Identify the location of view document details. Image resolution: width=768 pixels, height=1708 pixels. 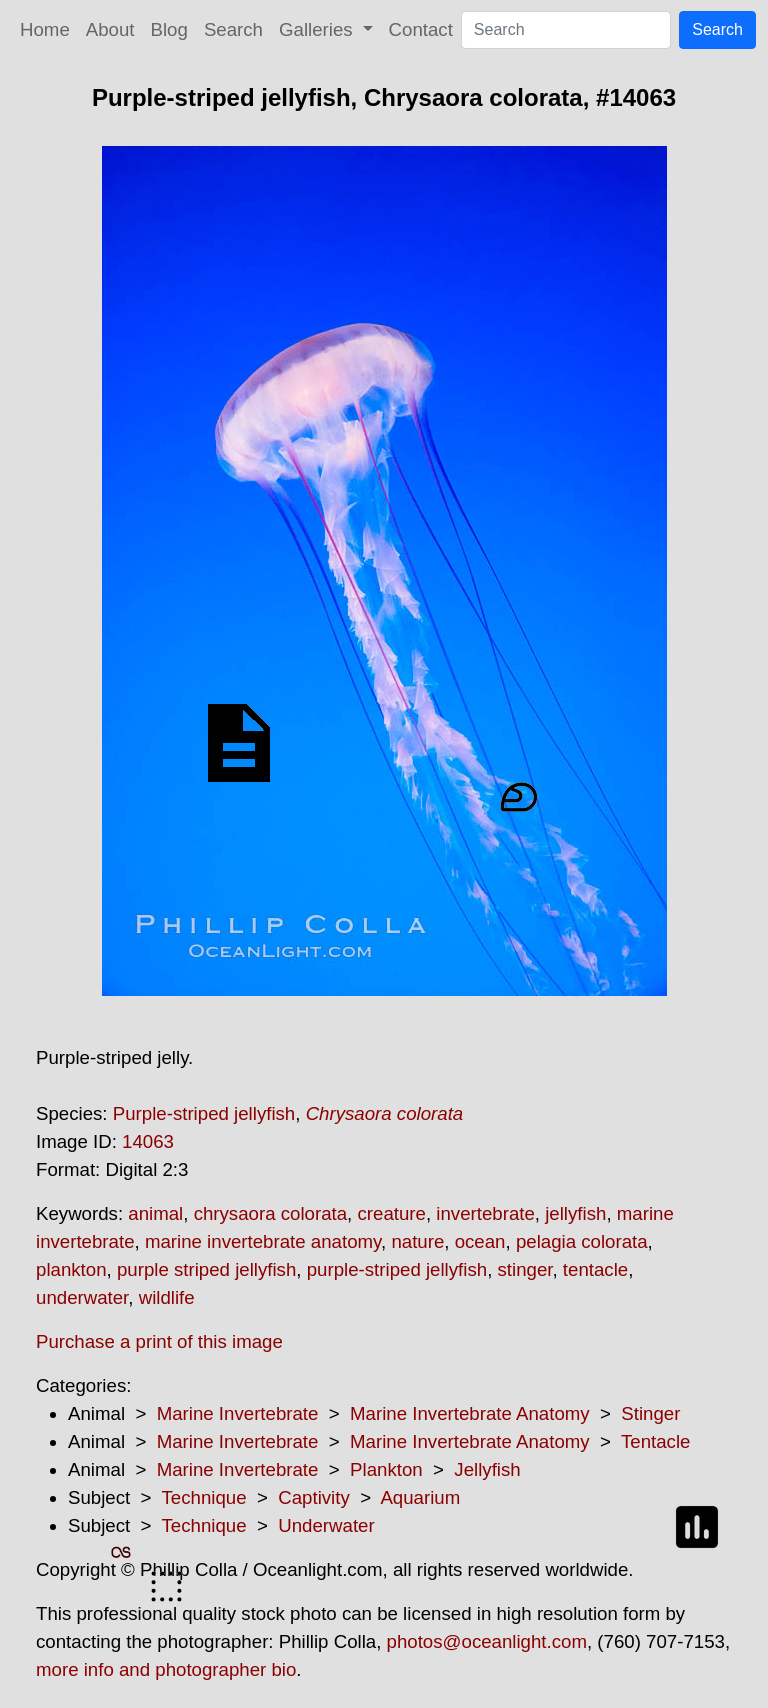
(239, 743).